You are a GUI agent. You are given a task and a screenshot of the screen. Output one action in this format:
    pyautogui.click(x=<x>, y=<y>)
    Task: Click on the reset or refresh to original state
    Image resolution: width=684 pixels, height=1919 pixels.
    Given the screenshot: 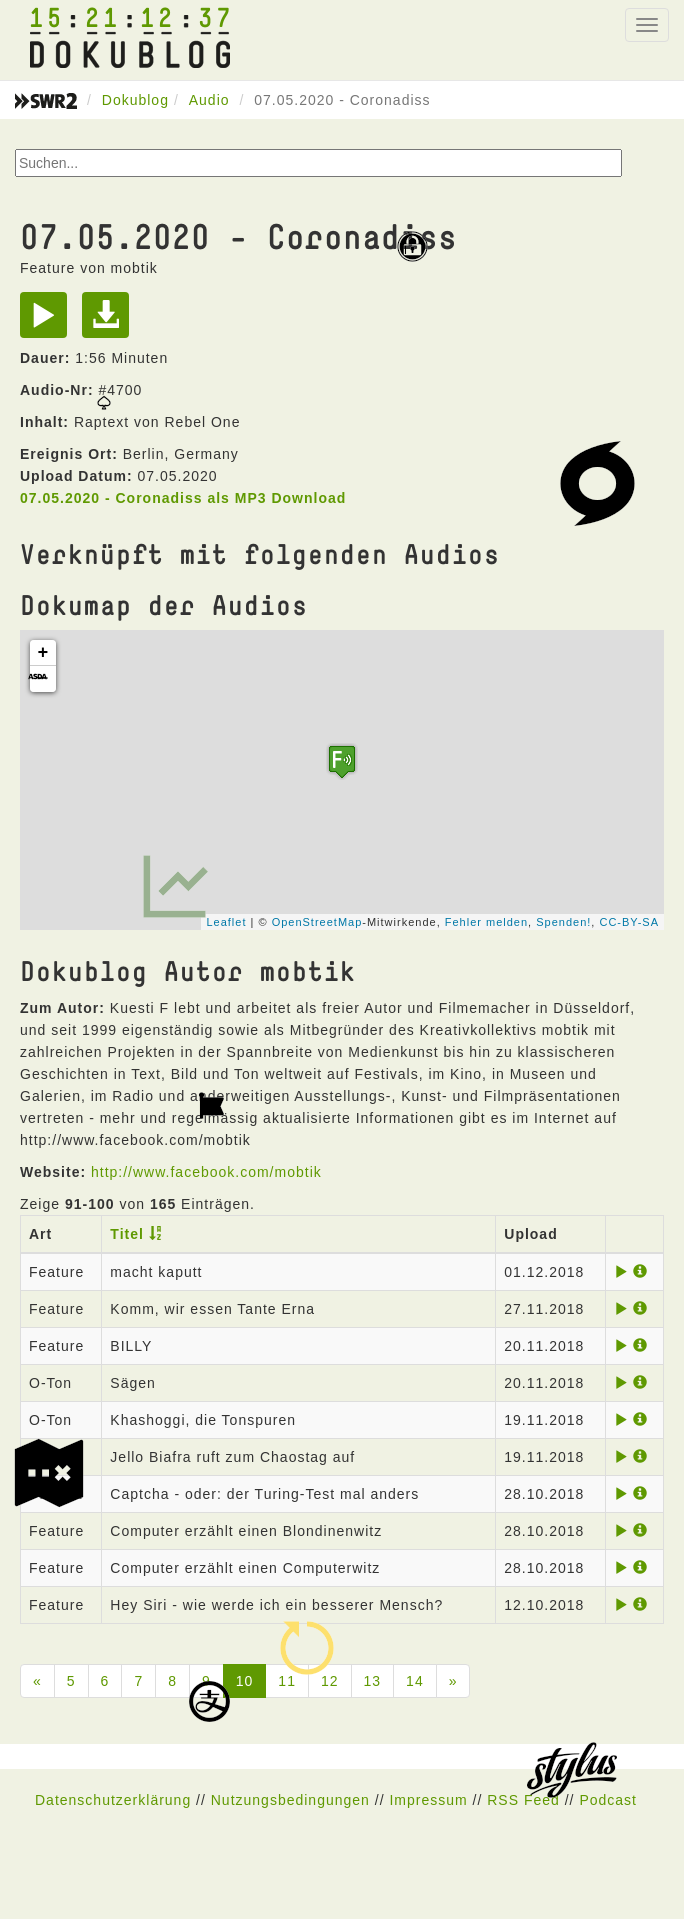 What is the action you would take?
    pyautogui.click(x=307, y=1648)
    